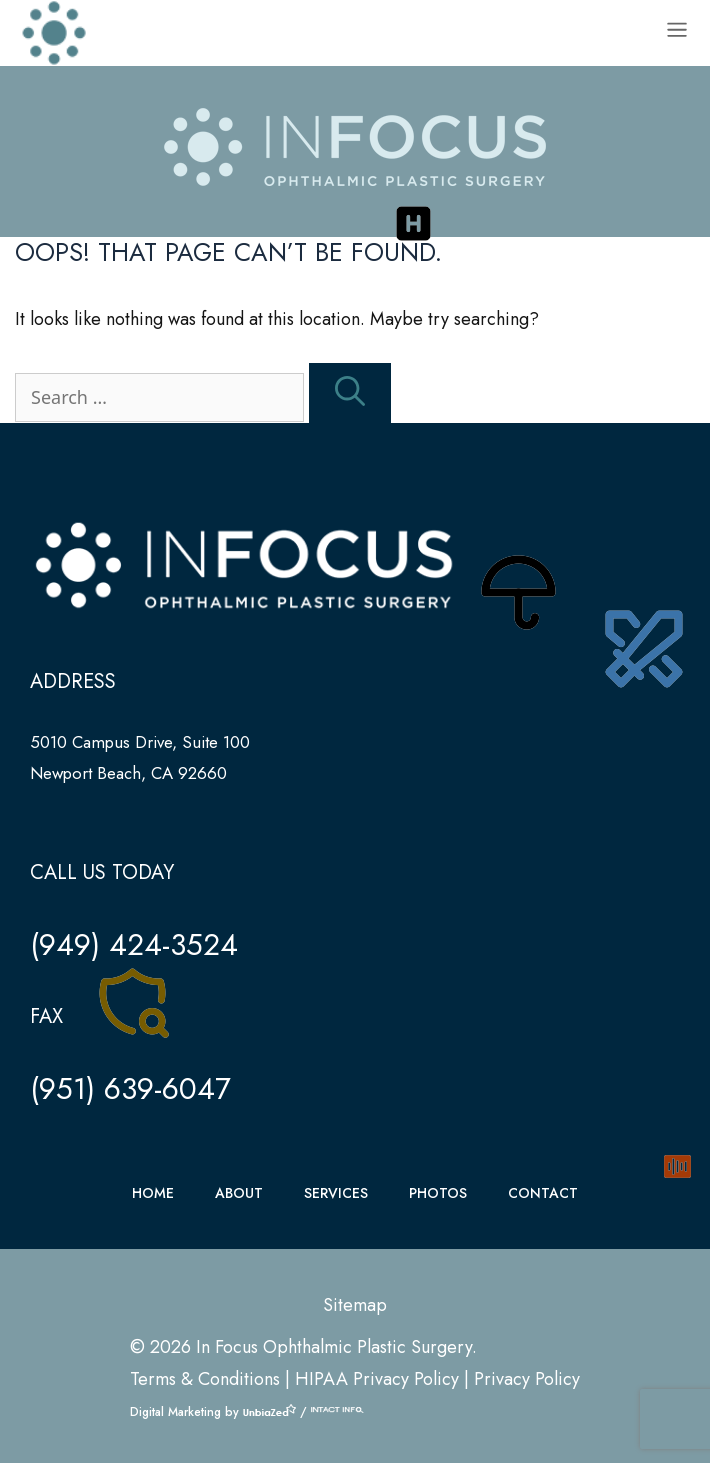 The height and width of the screenshot is (1463, 710). Describe the element at coordinates (518, 592) in the screenshot. I see `view weather protection or rain forecast` at that location.